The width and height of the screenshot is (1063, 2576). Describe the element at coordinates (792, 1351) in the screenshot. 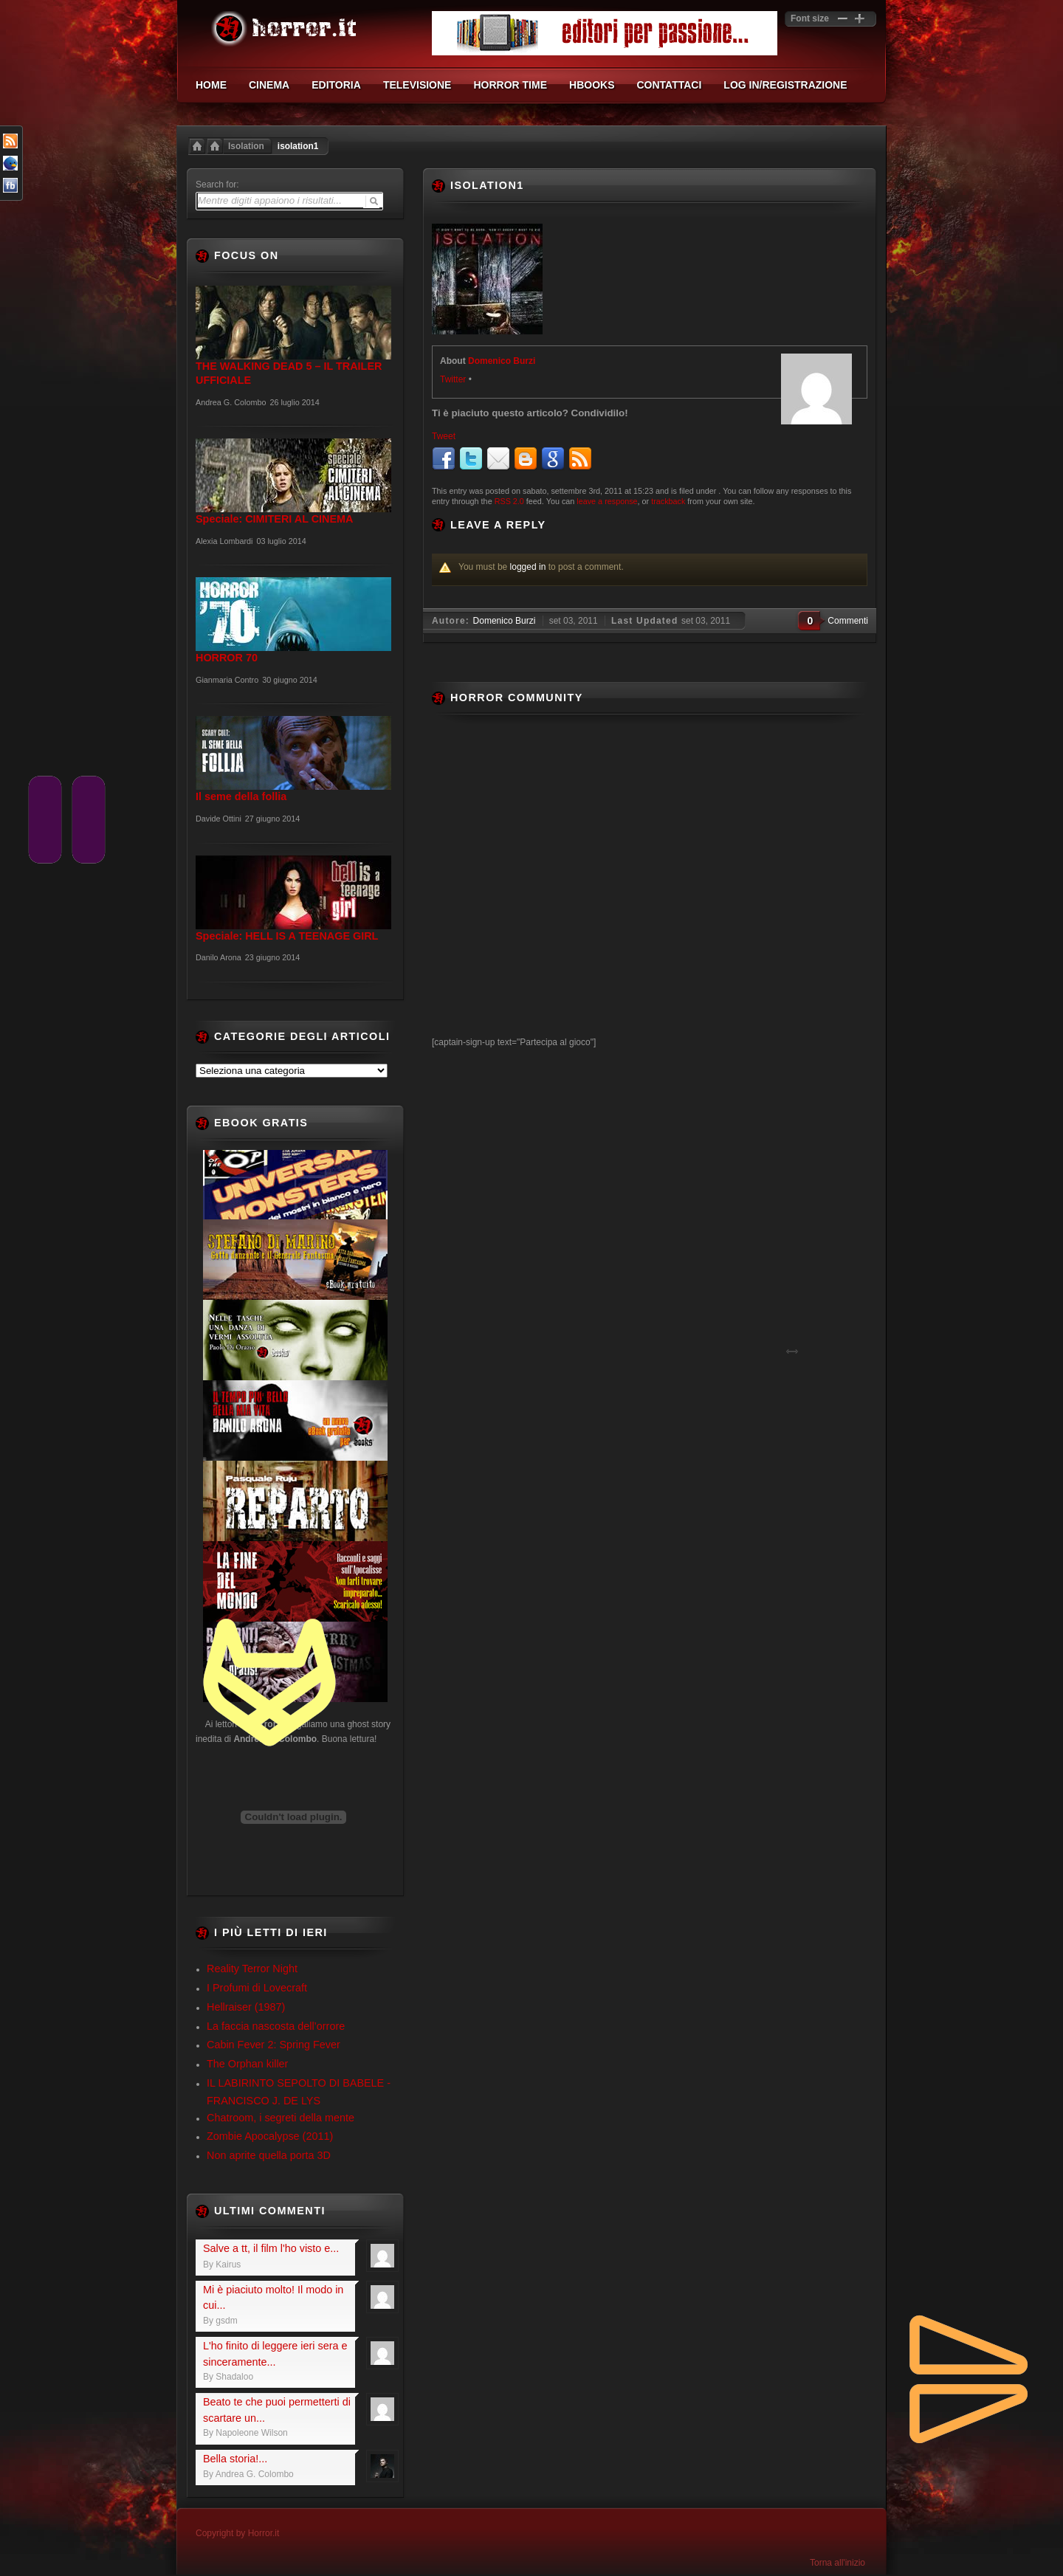

I see `resize element horizontally` at that location.